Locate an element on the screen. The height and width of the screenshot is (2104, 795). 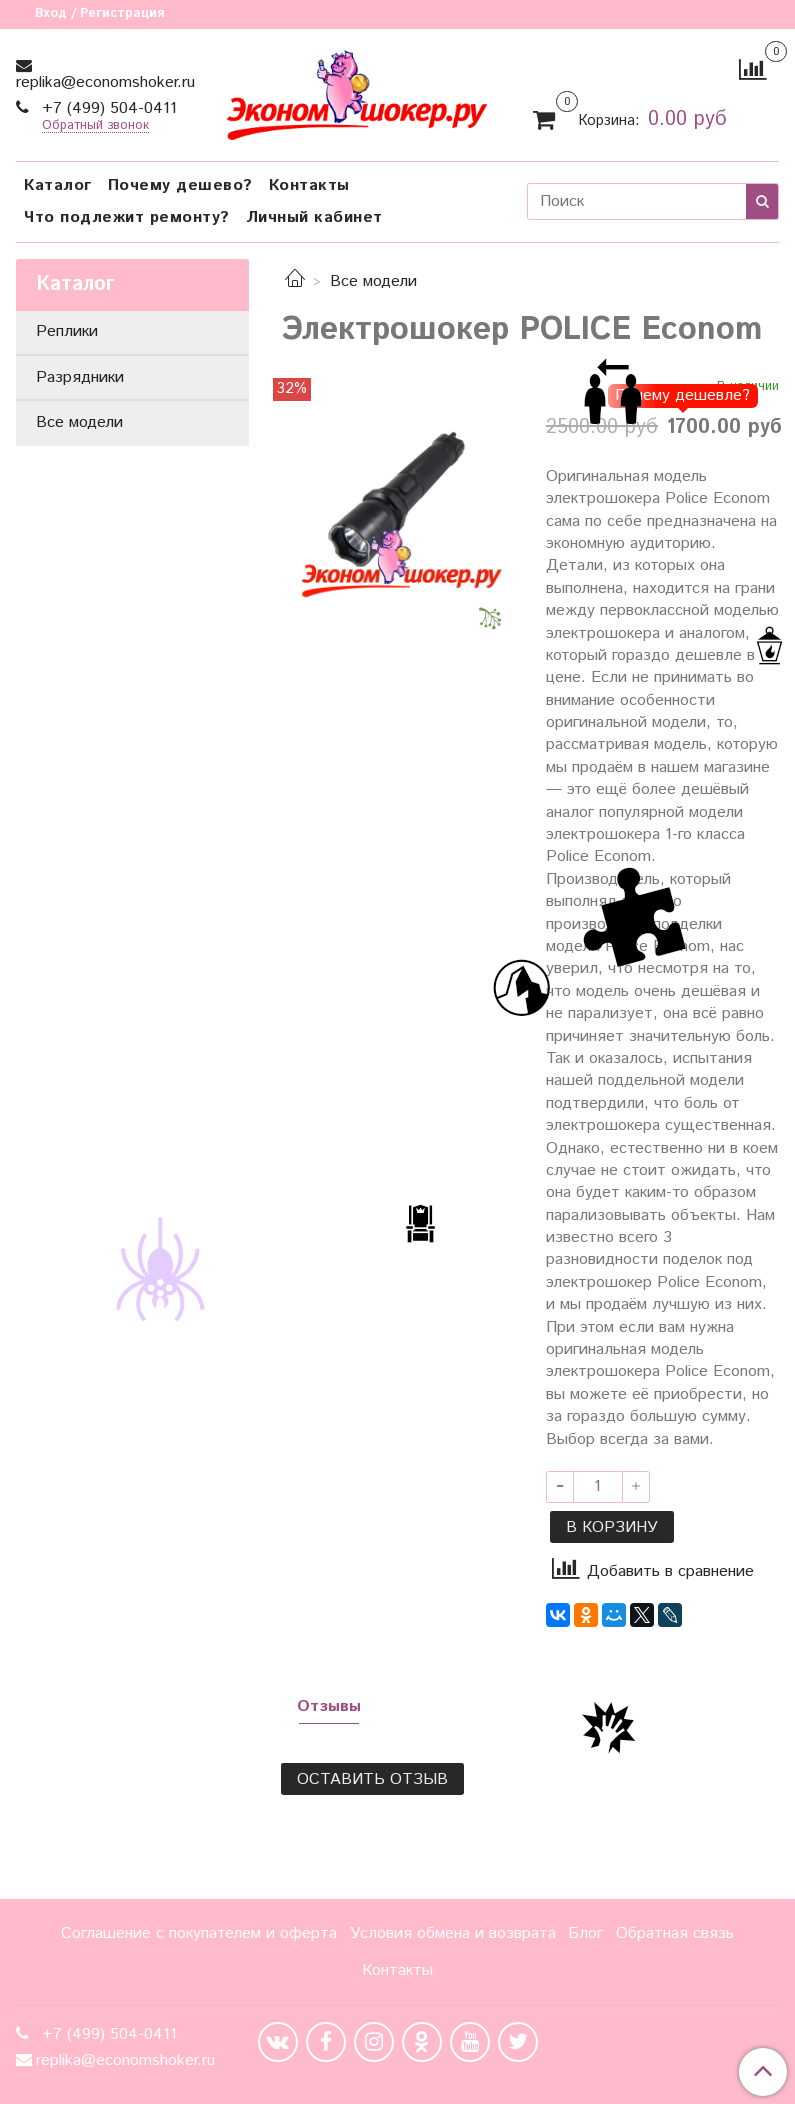
view mountain or peak location is located at coordinates (522, 988).